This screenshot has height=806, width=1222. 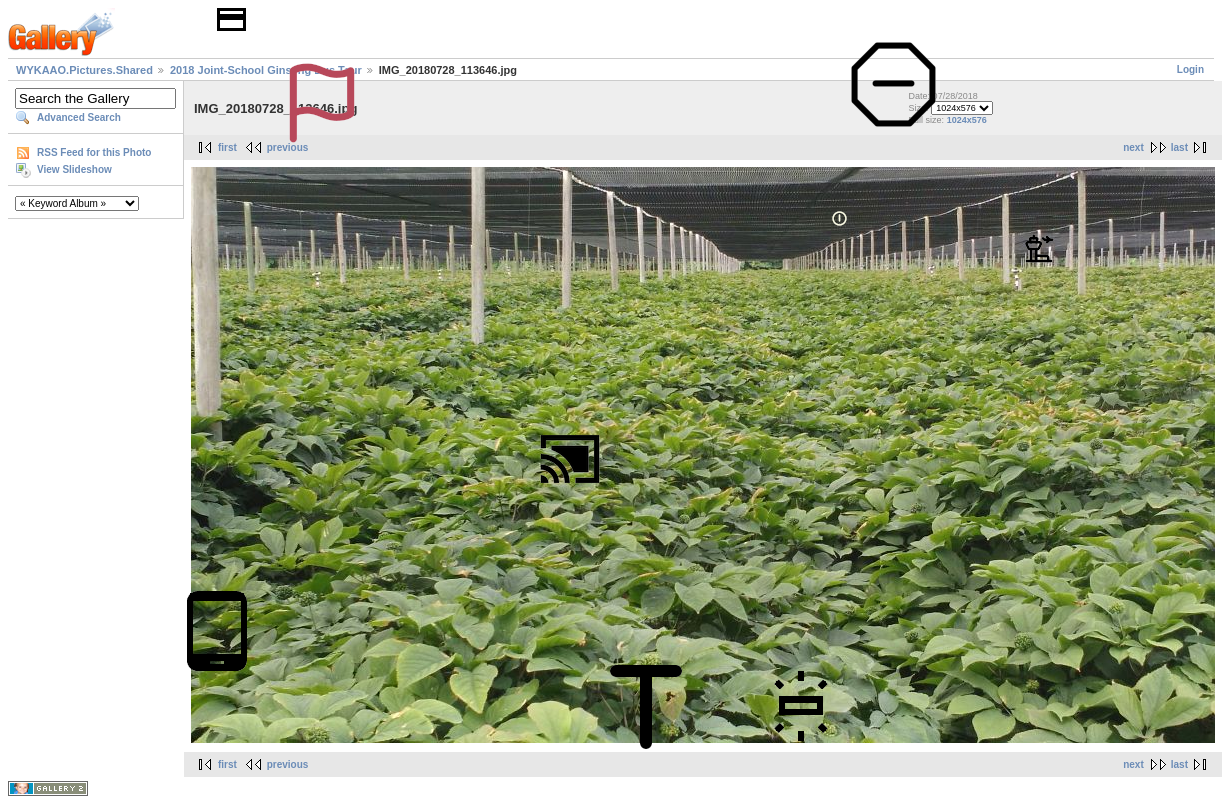 I want to click on indicates blocked or restricted content, so click(x=893, y=84).